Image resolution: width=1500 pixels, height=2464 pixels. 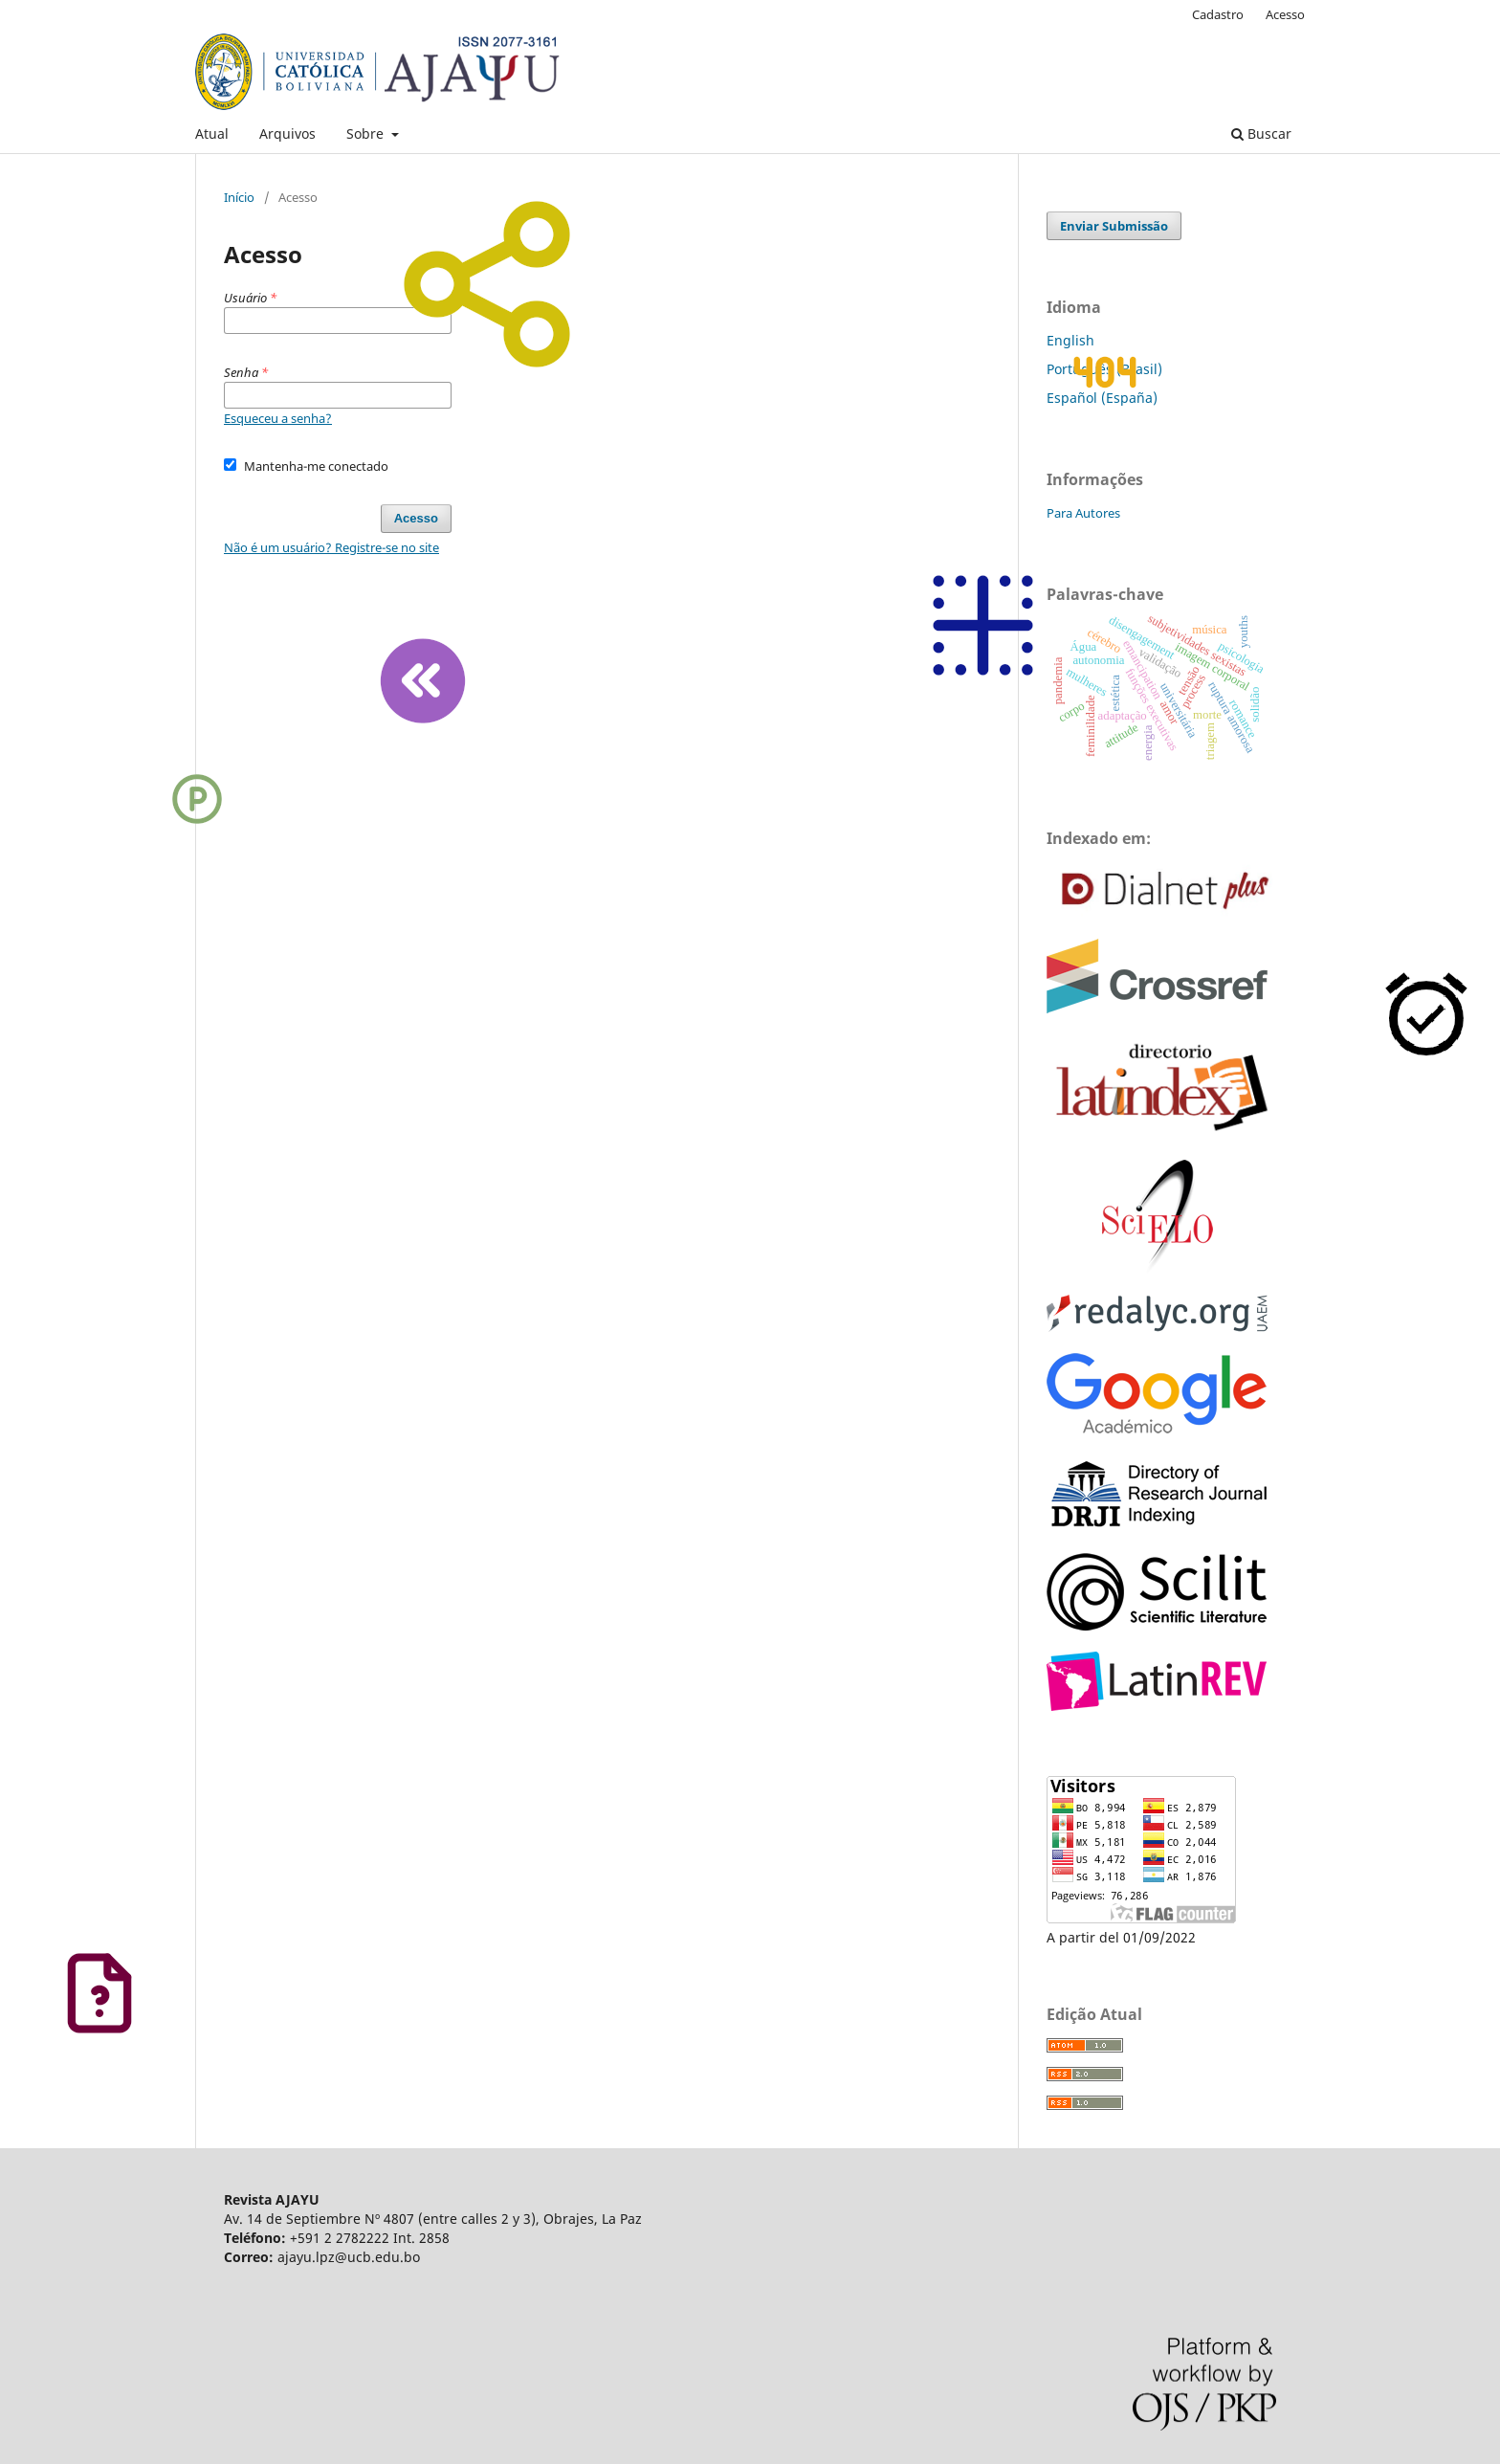 What do you see at coordinates (982, 625) in the screenshot?
I see `apply inner borders to selected cells` at bounding box center [982, 625].